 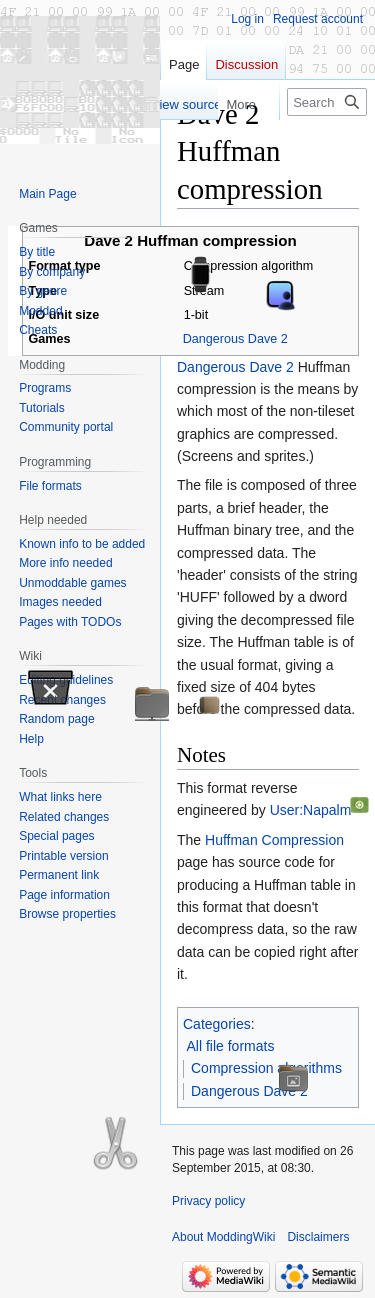 I want to click on open your pictures folder, so click(x=293, y=1077).